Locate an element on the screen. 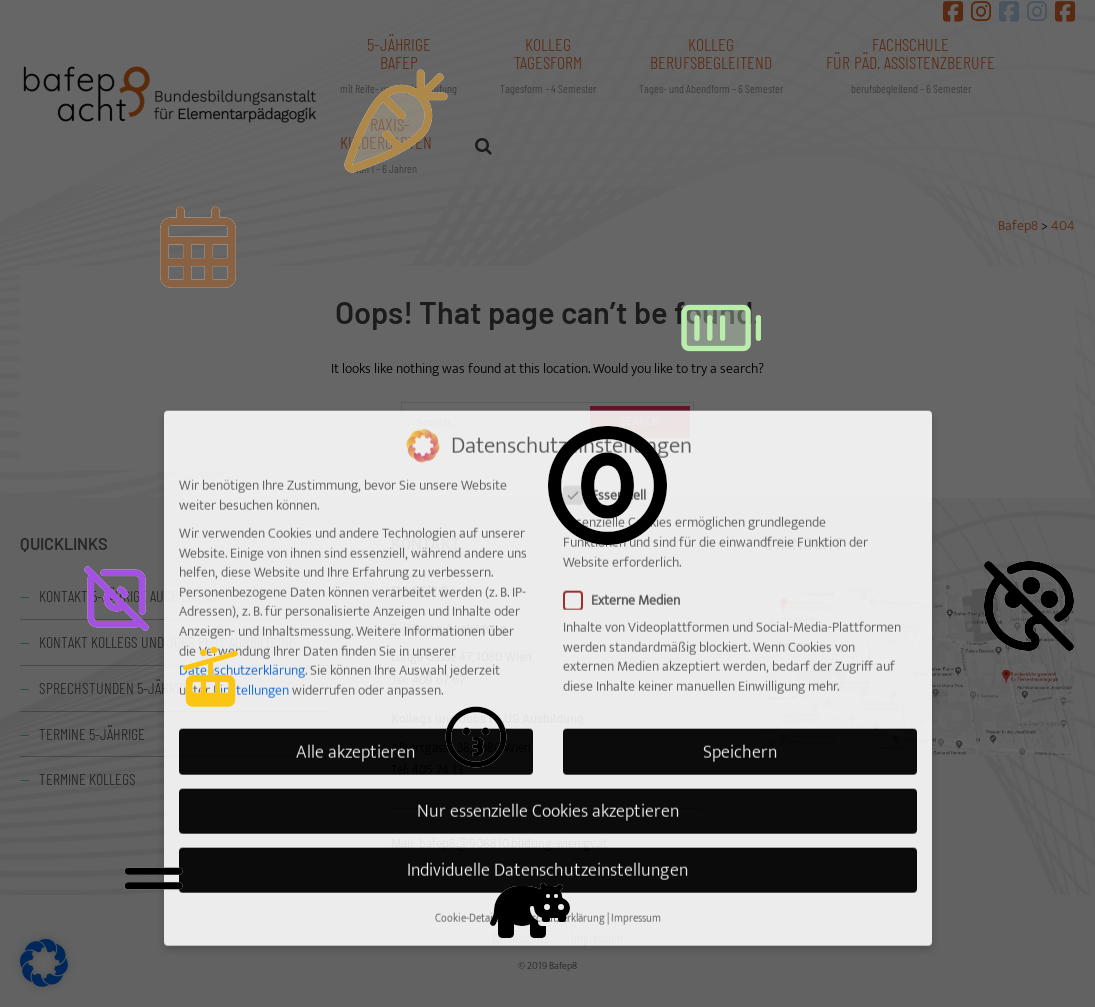 The width and height of the screenshot is (1095, 1007). indicates equality or balance between values is located at coordinates (153, 878).